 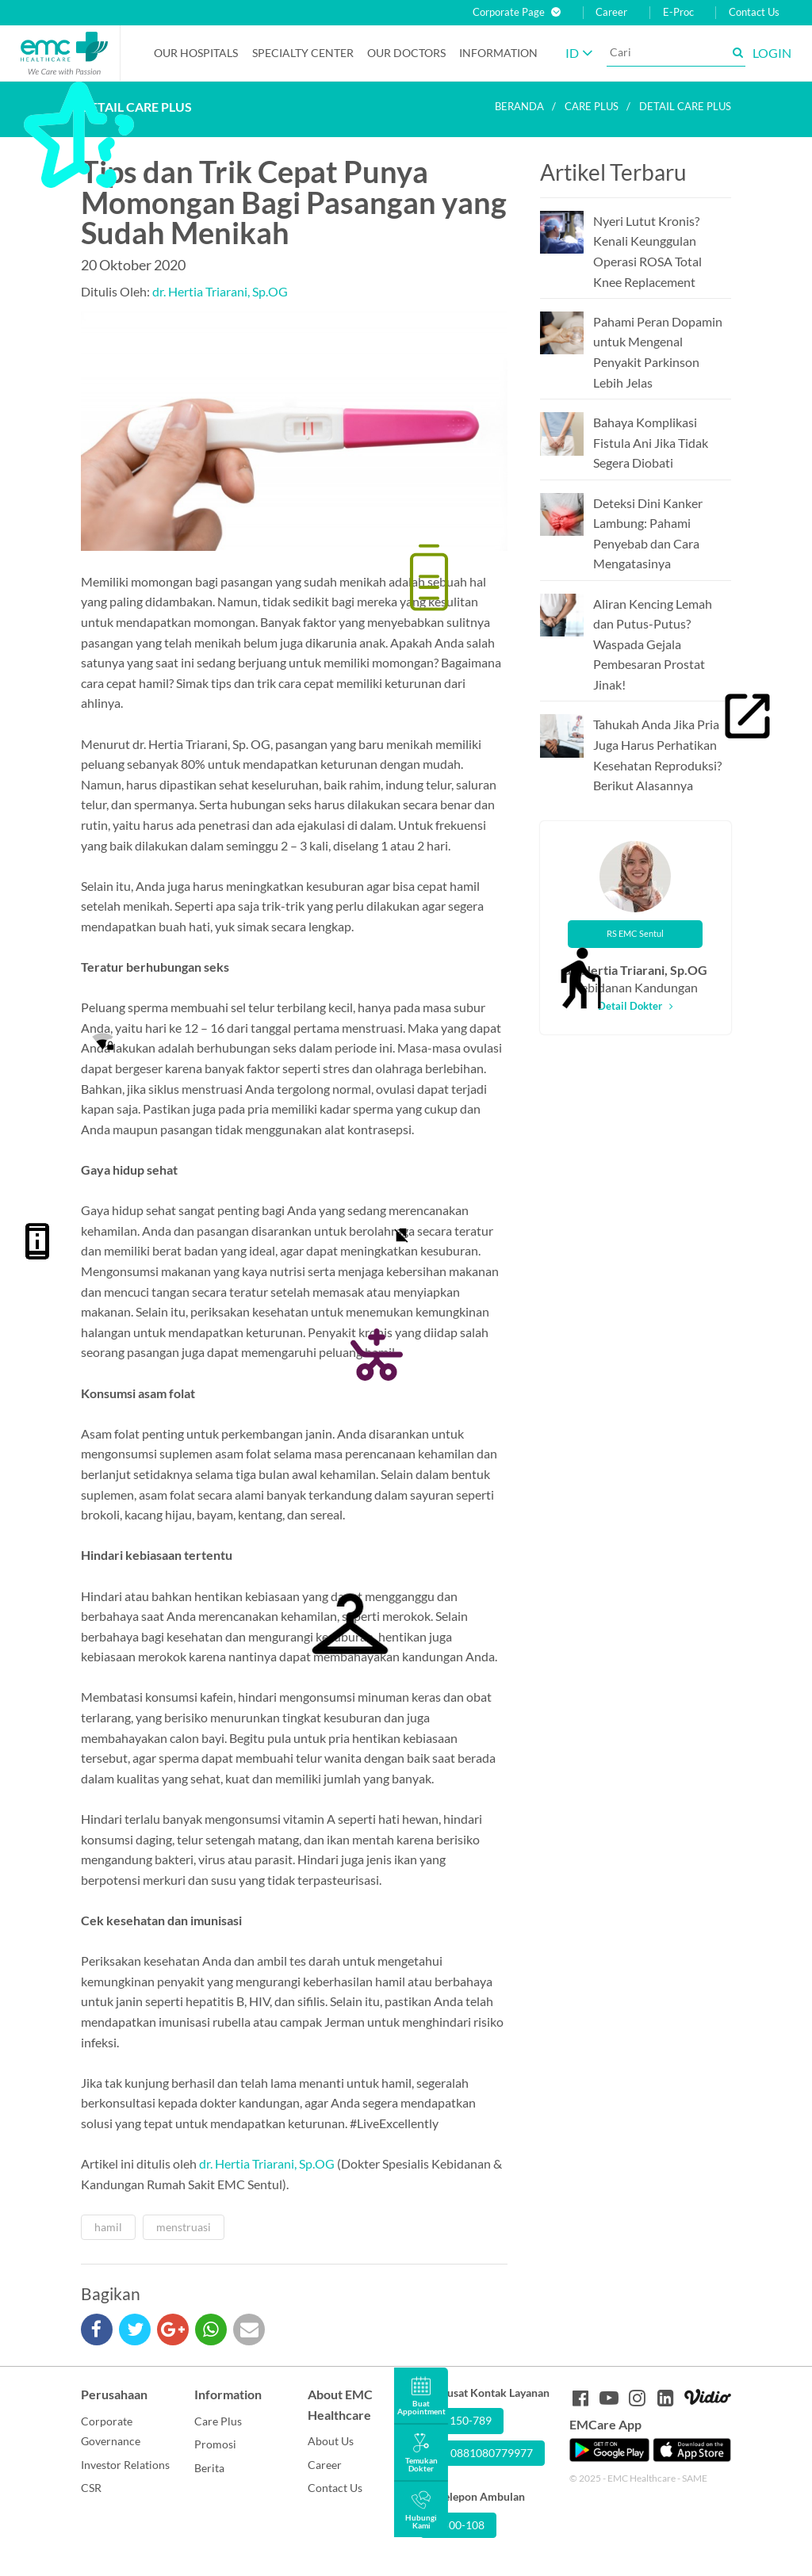 What do you see at coordinates (578, 977) in the screenshot?
I see `access elderly or senior accessibility settings` at bounding box center [578, 977].